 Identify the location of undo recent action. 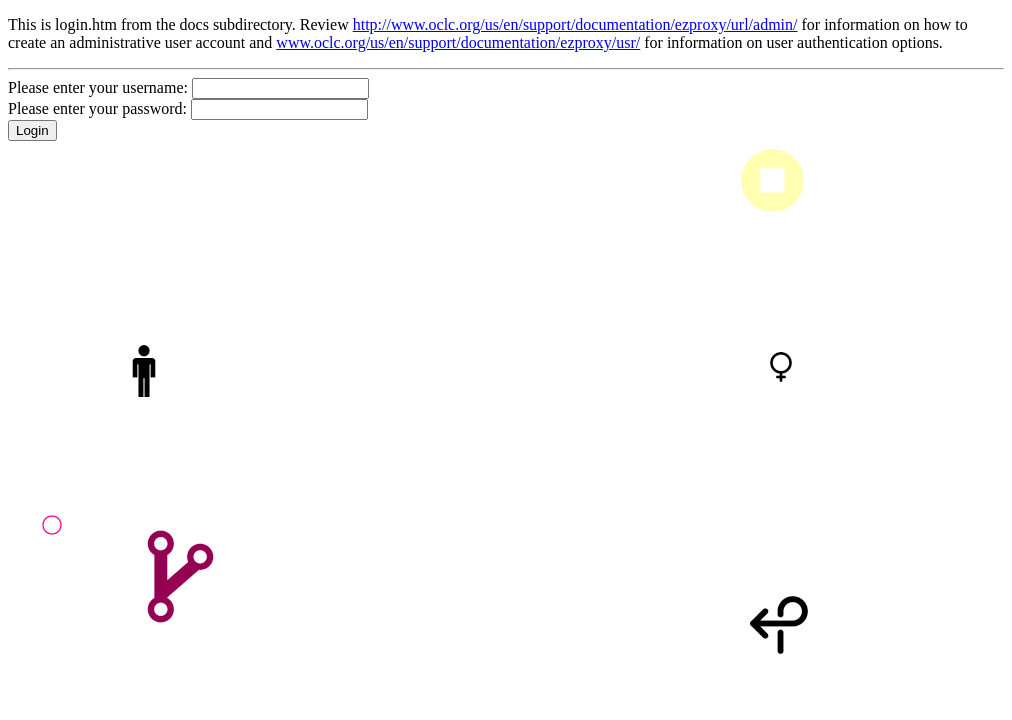
(777, 623).